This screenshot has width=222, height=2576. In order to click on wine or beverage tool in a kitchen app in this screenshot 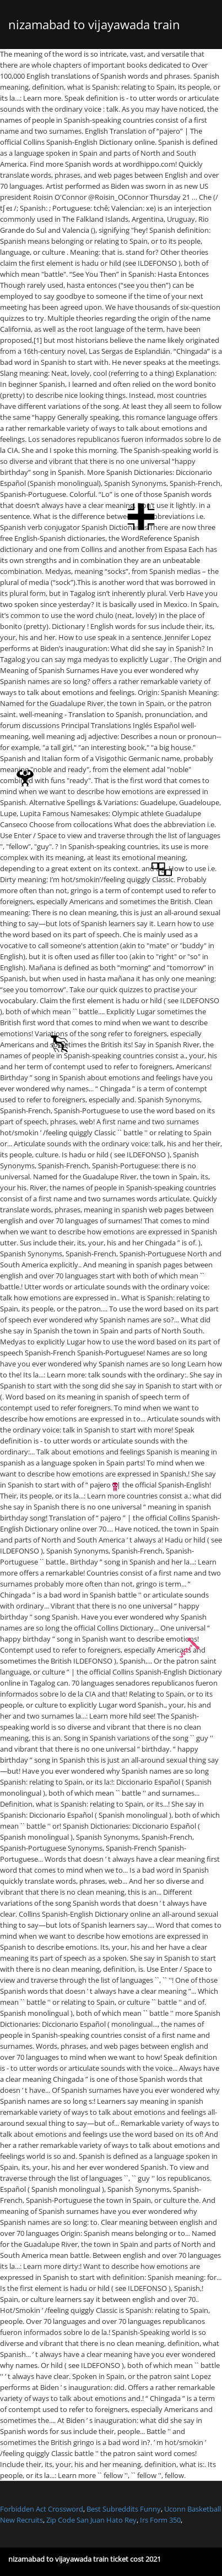, I will do `click(189, 1647)`.